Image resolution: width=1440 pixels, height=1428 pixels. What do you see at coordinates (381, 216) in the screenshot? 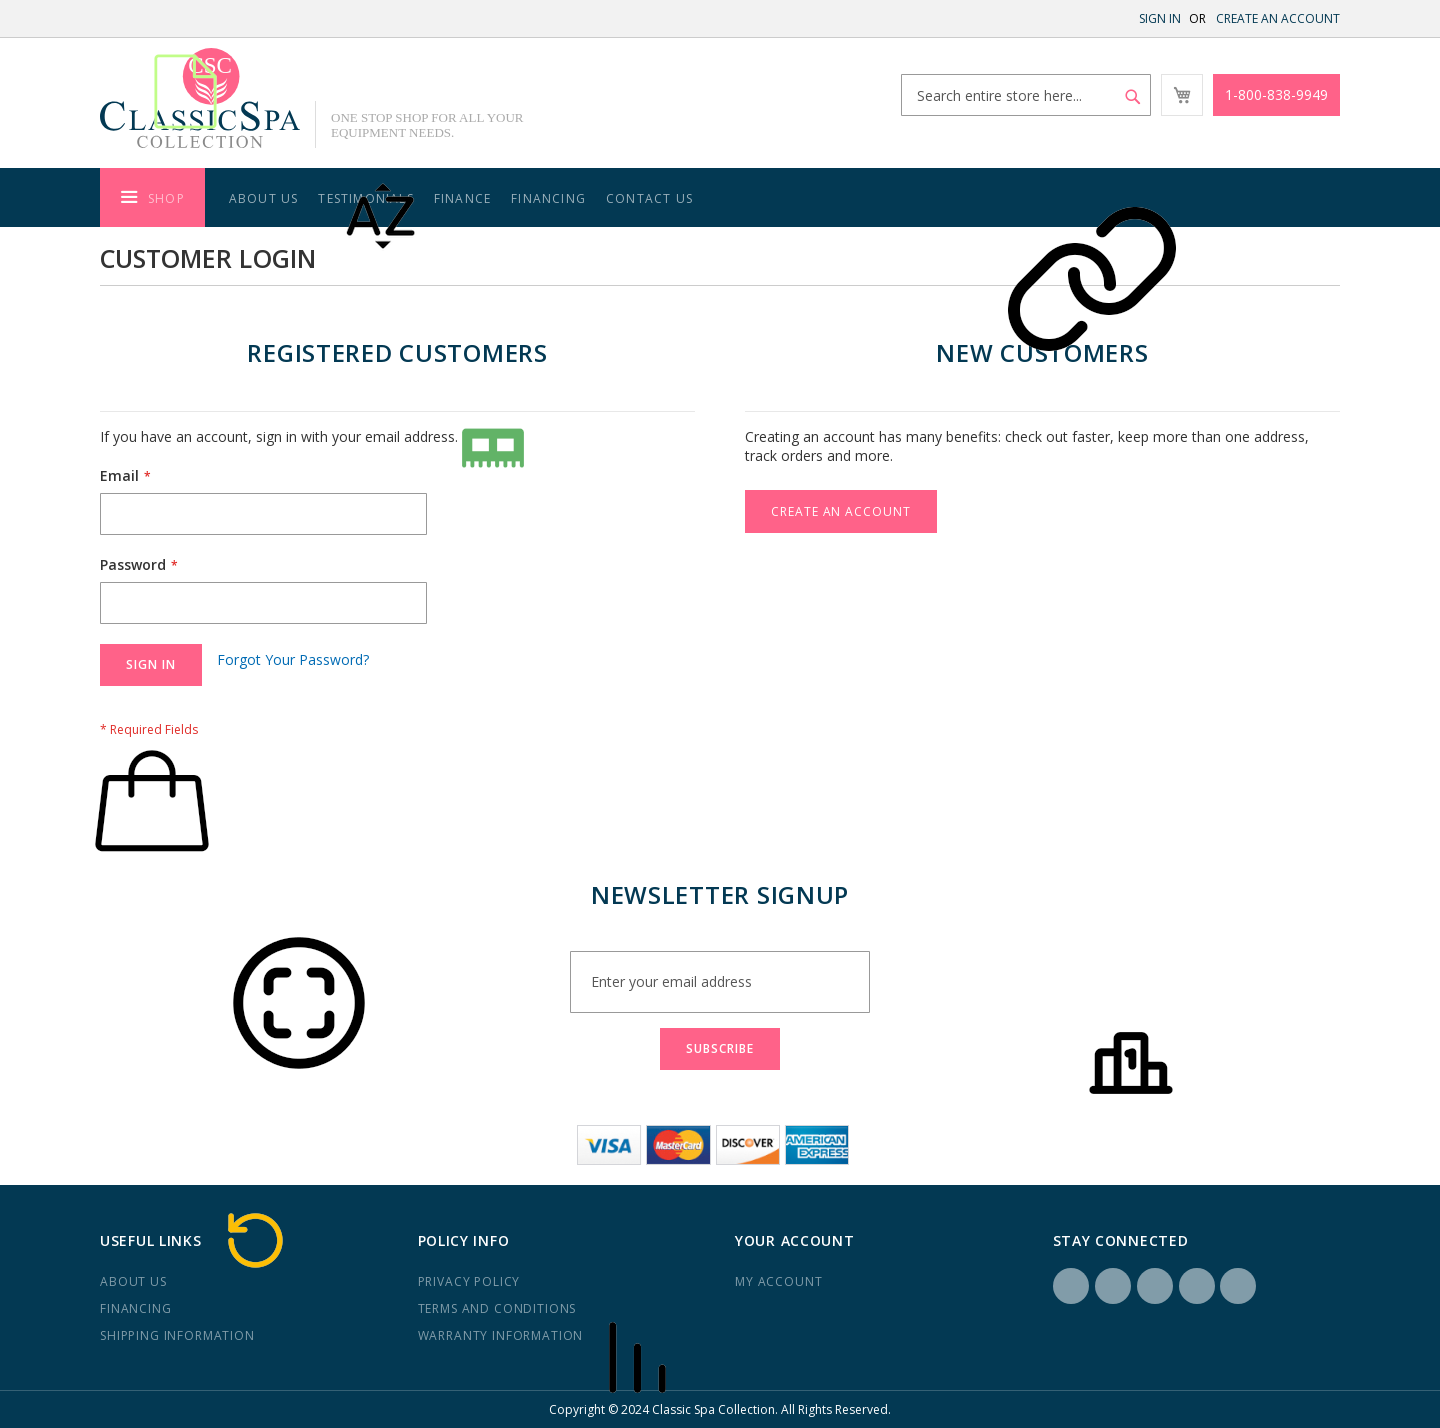
I see `sort items alphabetically` at bounding box center [381, 216].